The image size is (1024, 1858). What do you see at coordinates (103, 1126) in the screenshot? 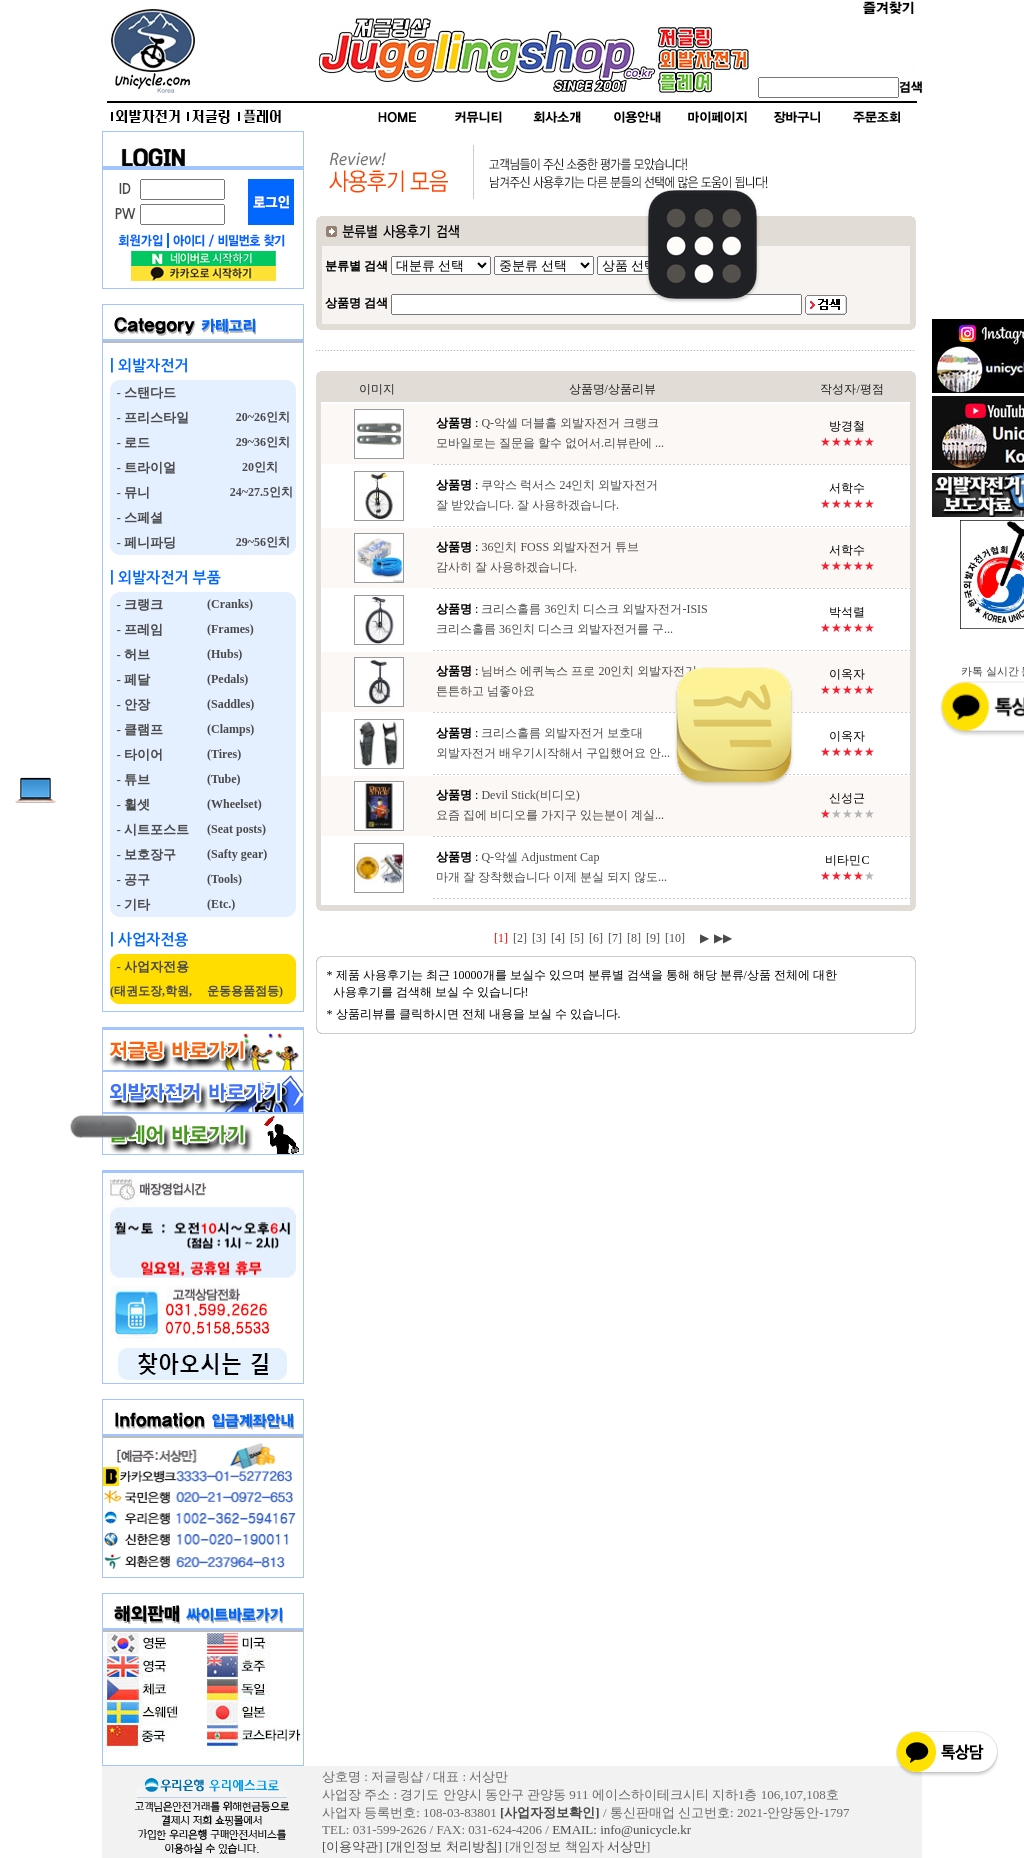
I see `connect to a bluetooth speaker` at bounding box center [103, 1126].